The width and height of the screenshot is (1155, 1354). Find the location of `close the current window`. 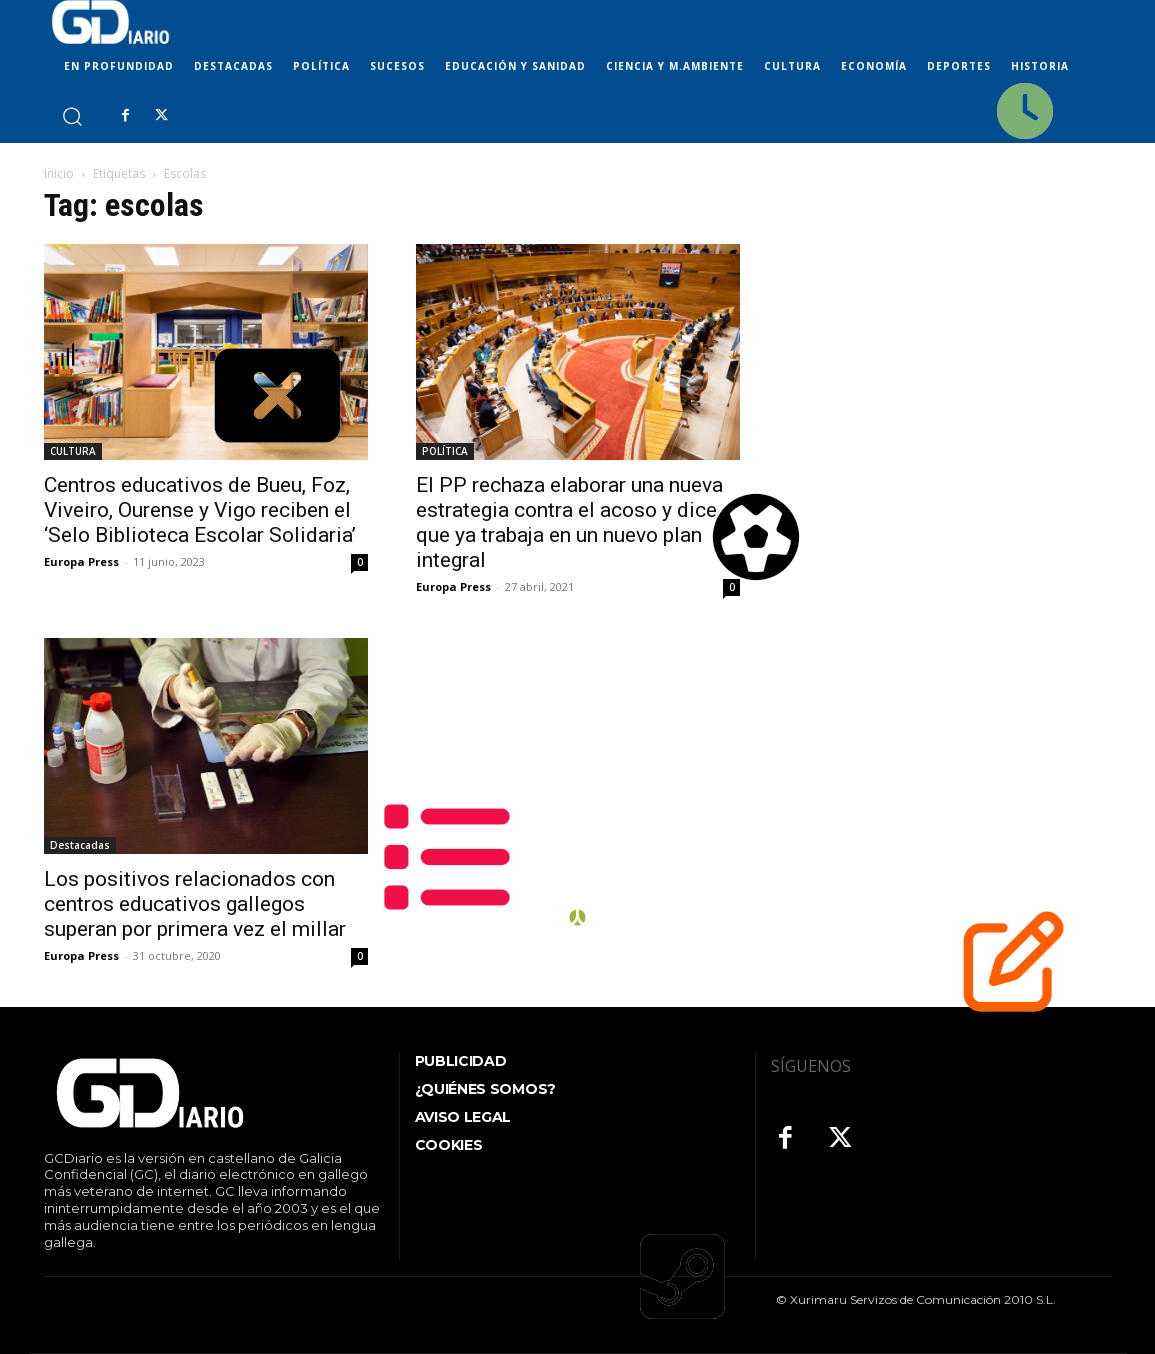

close the current window is located at coordinates (277, 395).